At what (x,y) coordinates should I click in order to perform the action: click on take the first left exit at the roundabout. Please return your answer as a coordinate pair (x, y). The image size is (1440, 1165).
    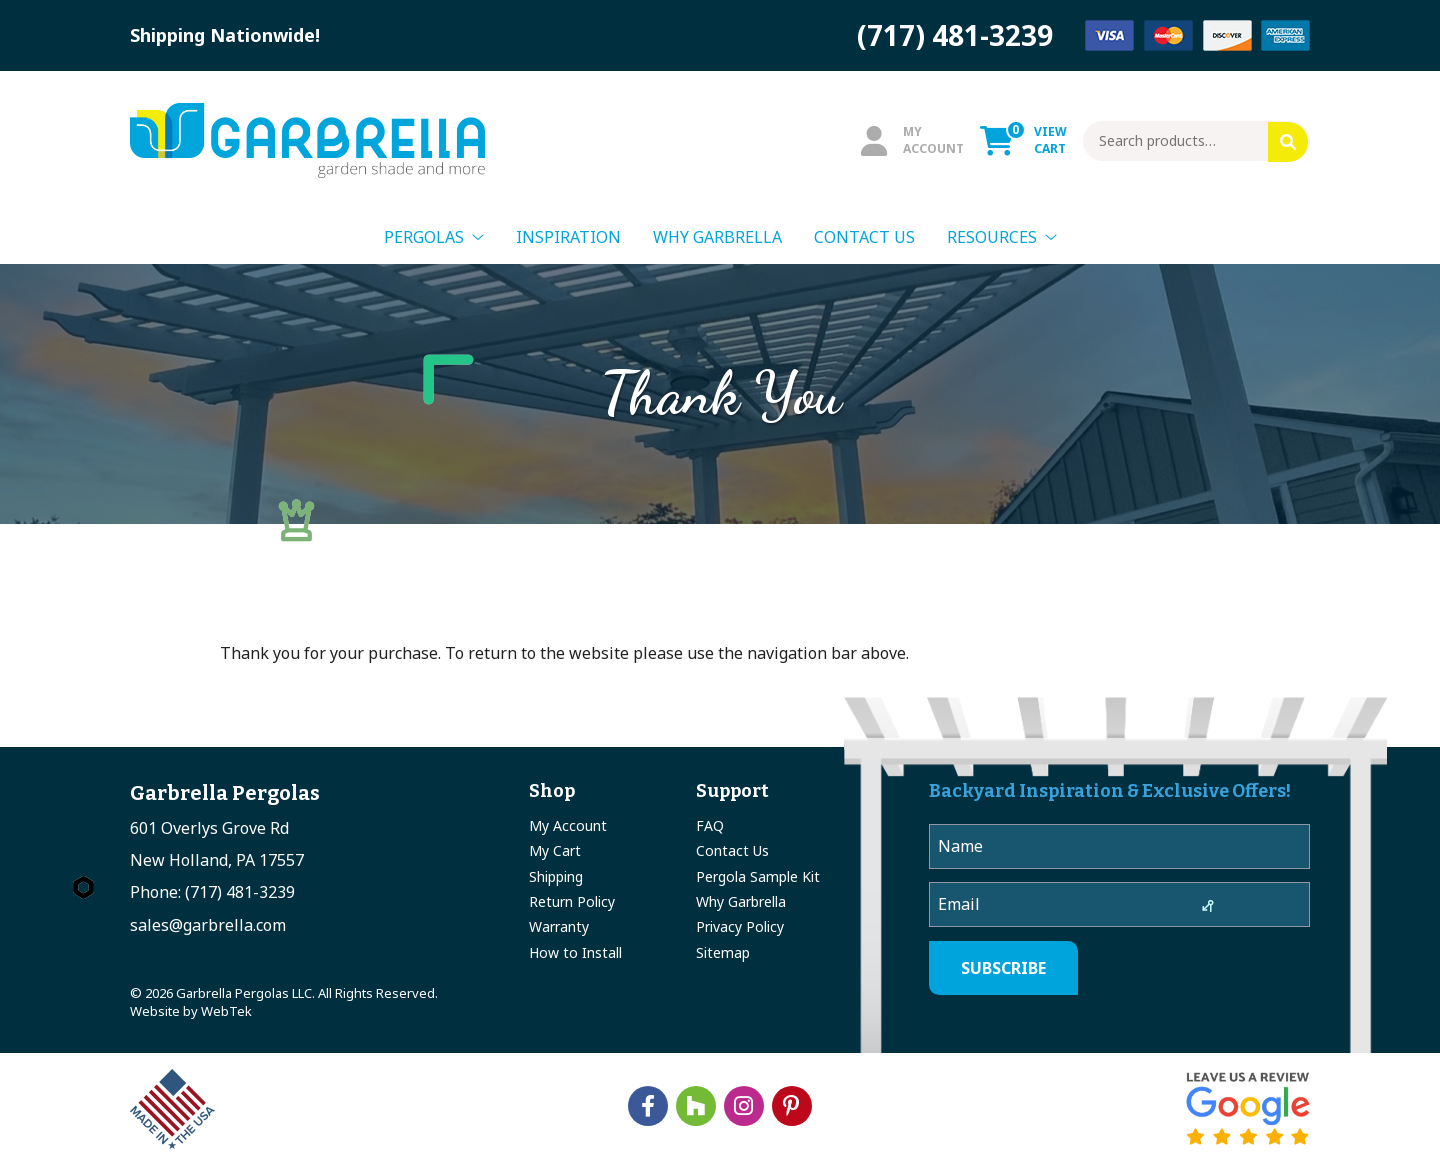
    Looking at the image, I should click on (1208, 906).